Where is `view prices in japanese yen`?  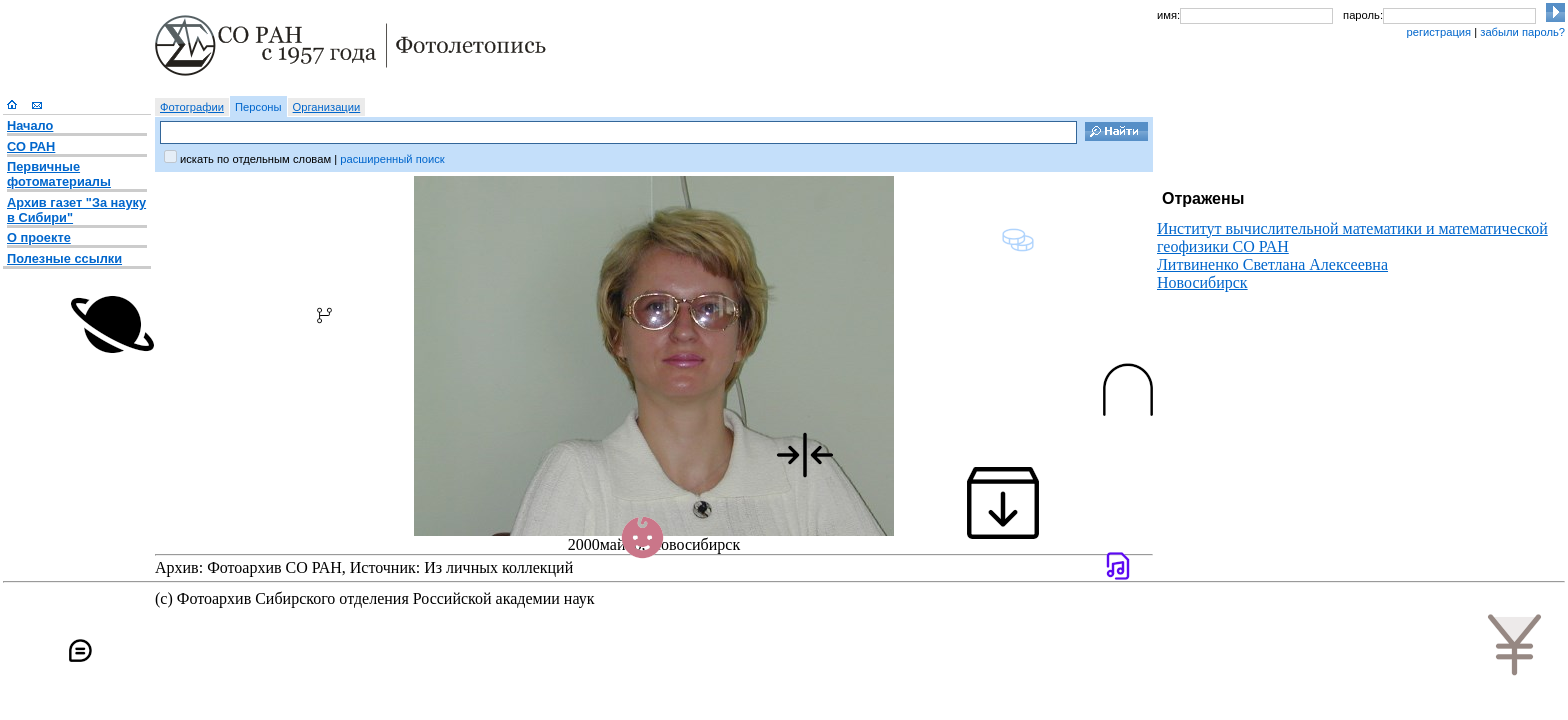 view prices in japanese yen is located at coordinates (1514, 643).